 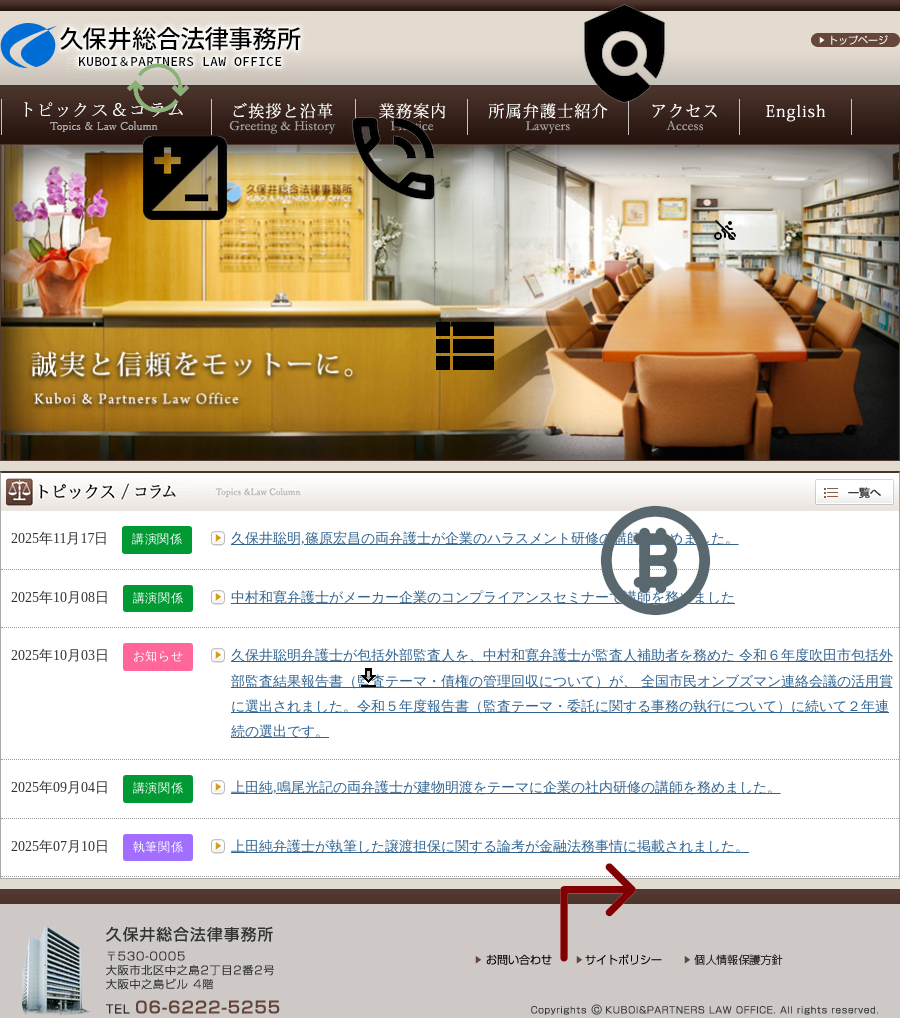 What do you see at coordinates (467, 346) in the screenshot?
I see `switch to list view` at bounding box center [467, 346].